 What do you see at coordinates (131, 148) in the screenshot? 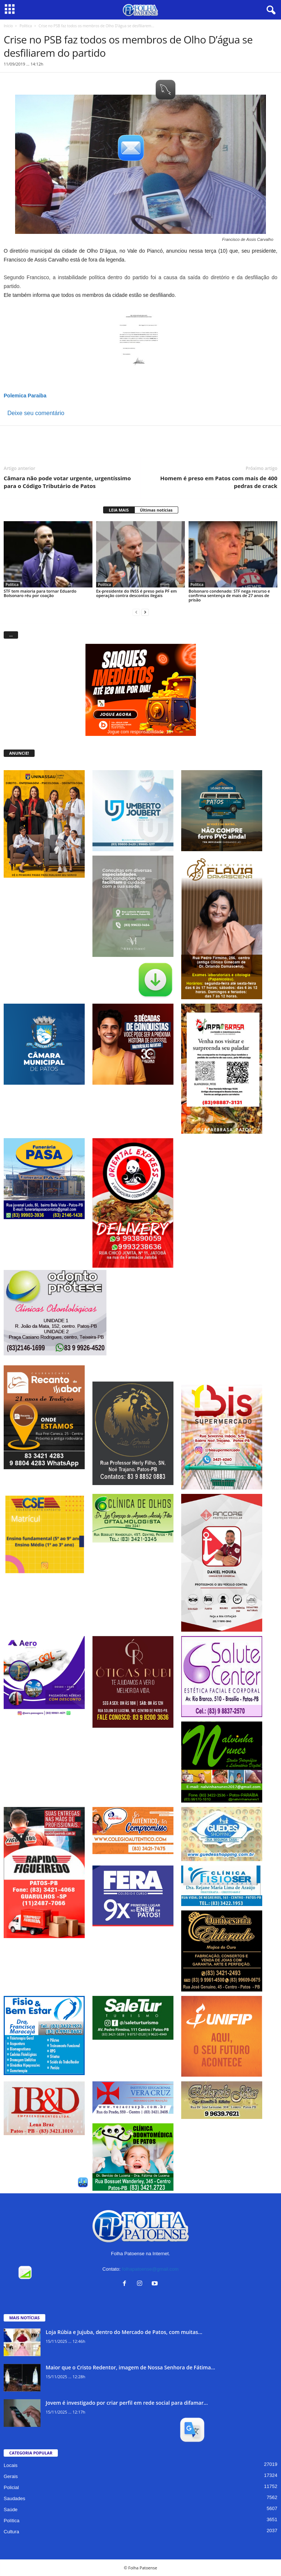
I see `open the Mail app` at bounding box center [131, 148].